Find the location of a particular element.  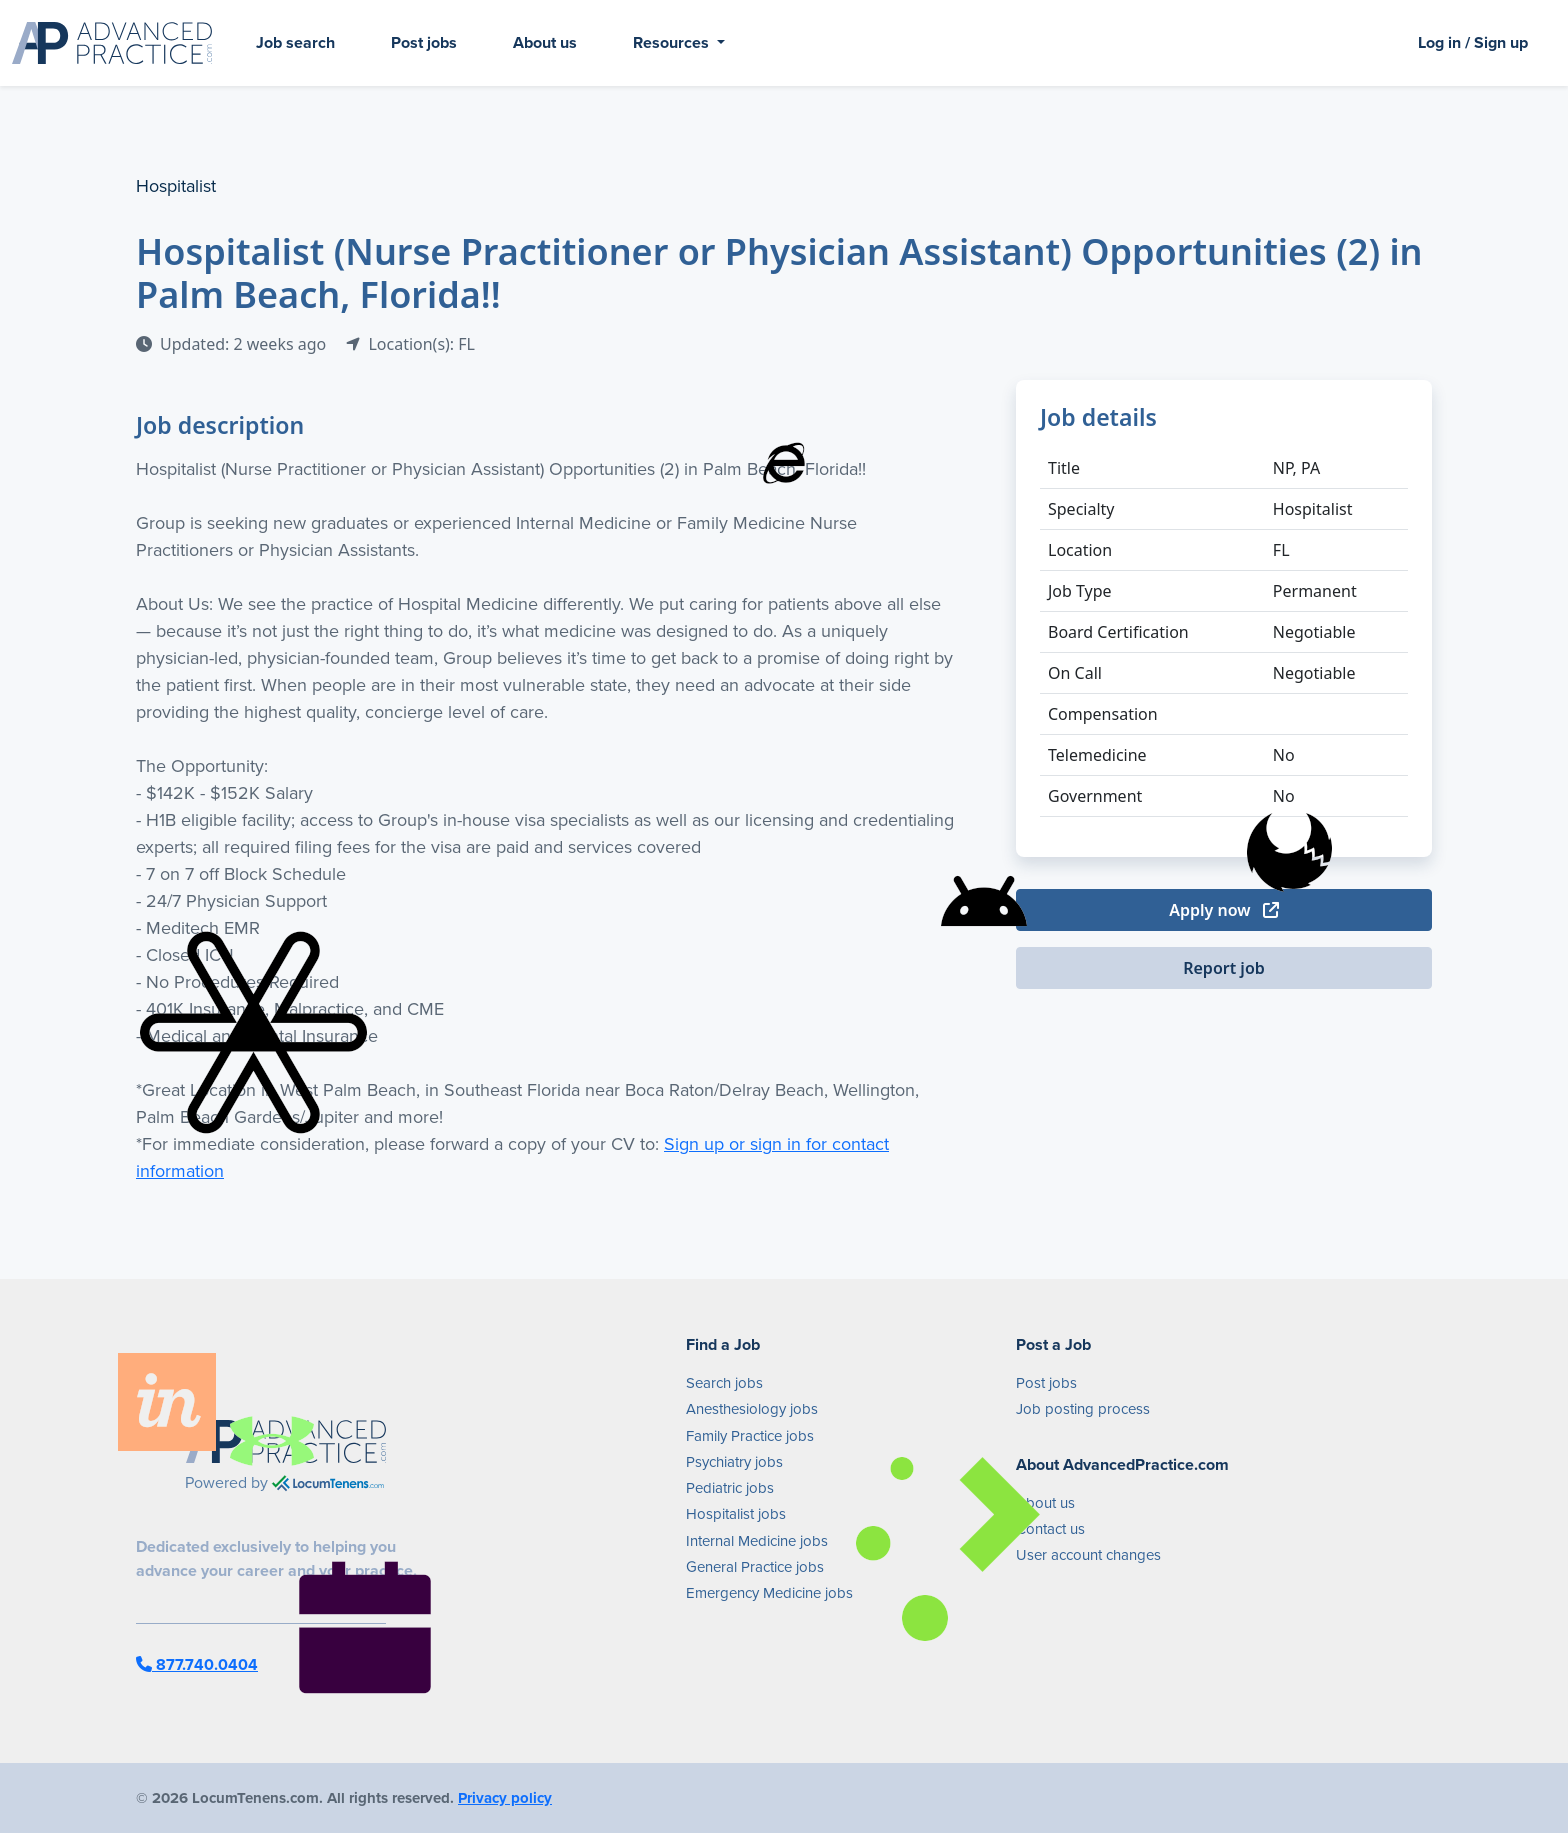

open calendar is located at coordinates (365, 1634).